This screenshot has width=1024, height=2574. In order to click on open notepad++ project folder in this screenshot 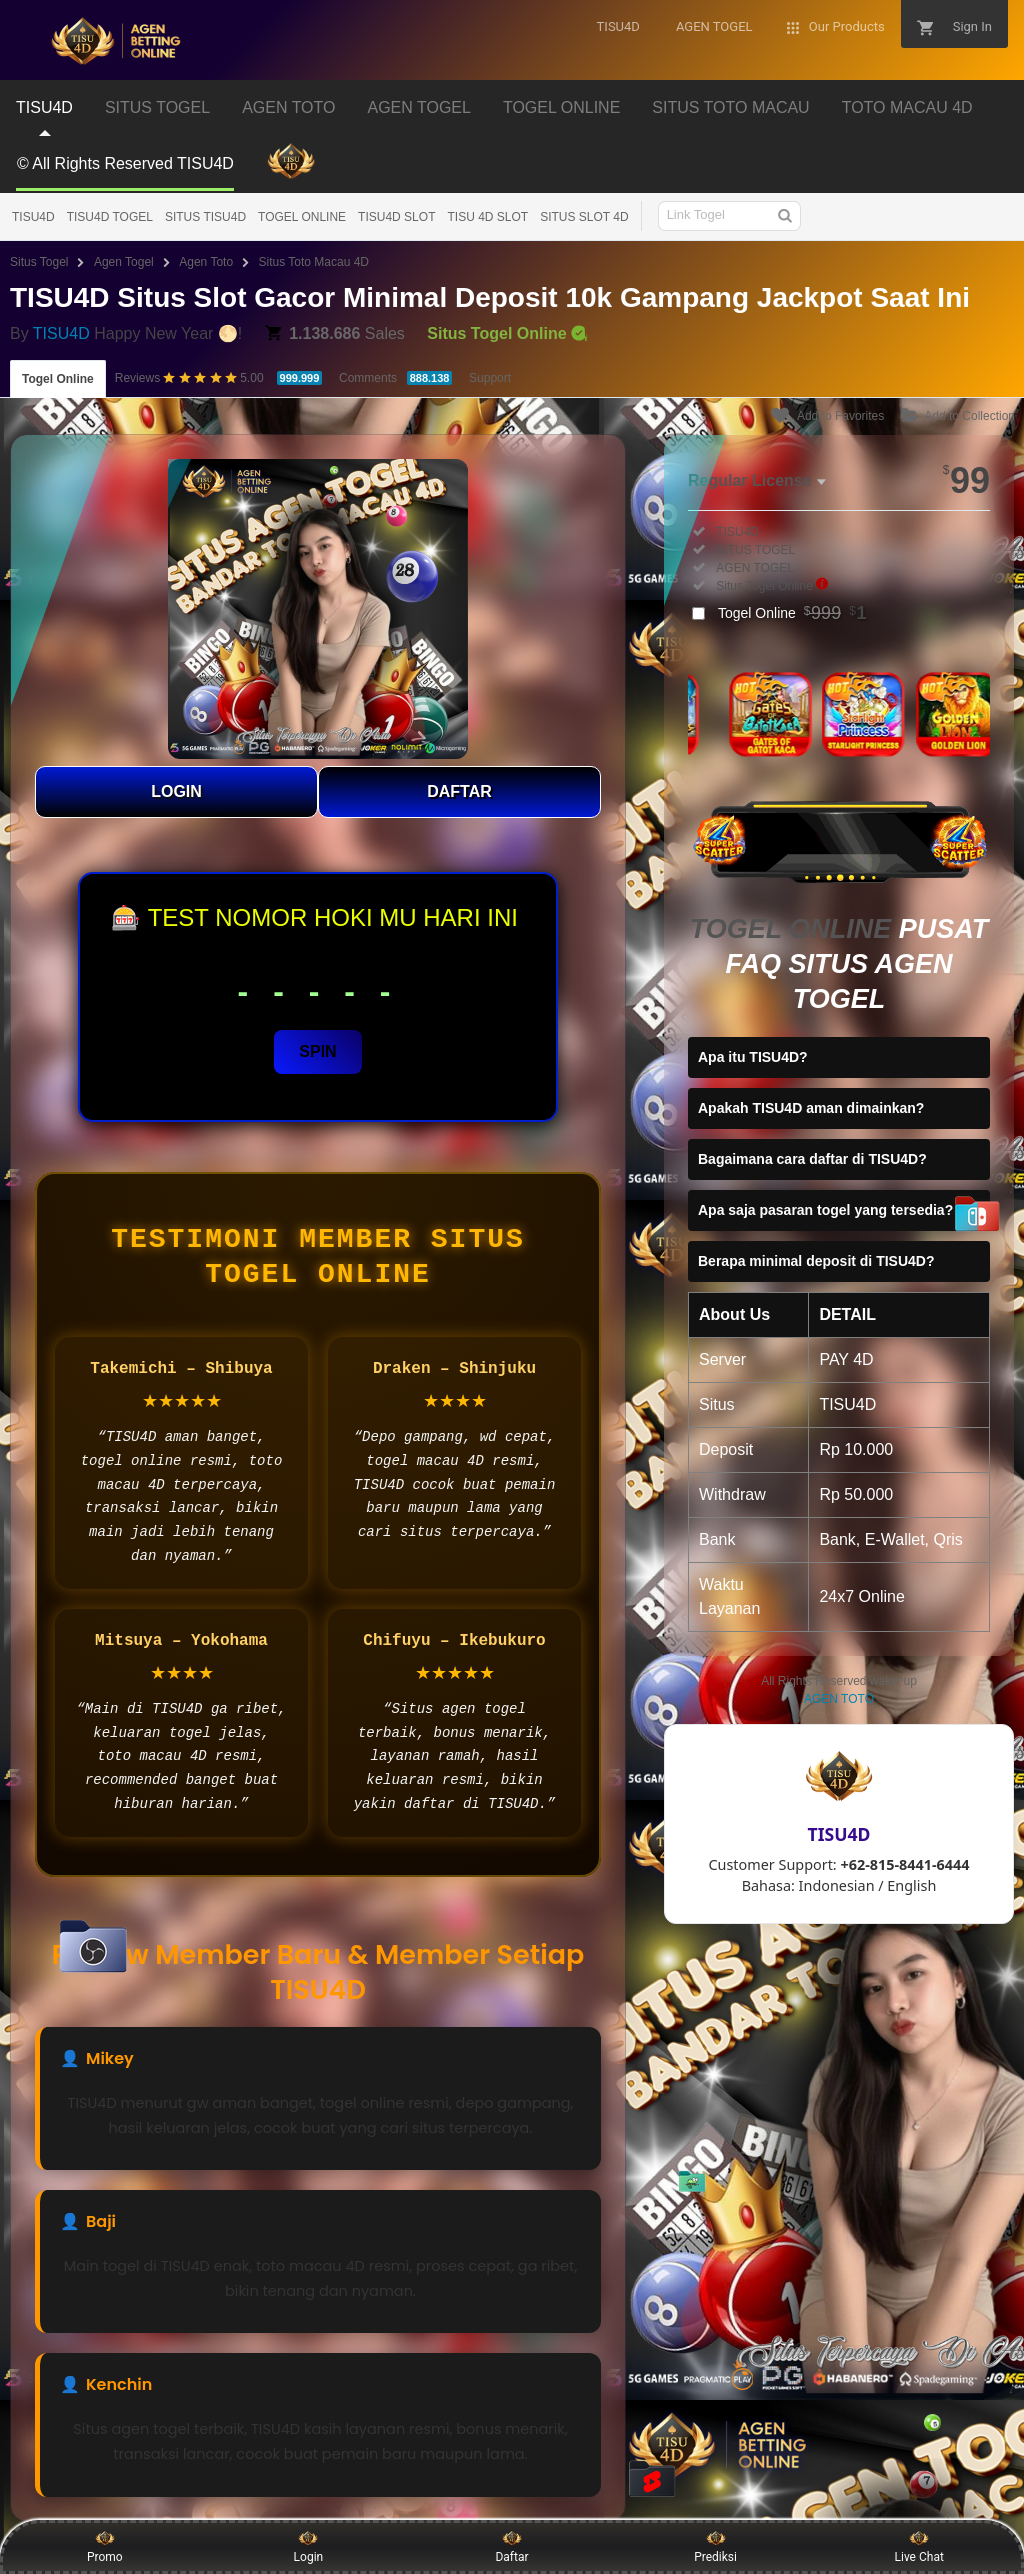, I will do `click(692, 2182)`.